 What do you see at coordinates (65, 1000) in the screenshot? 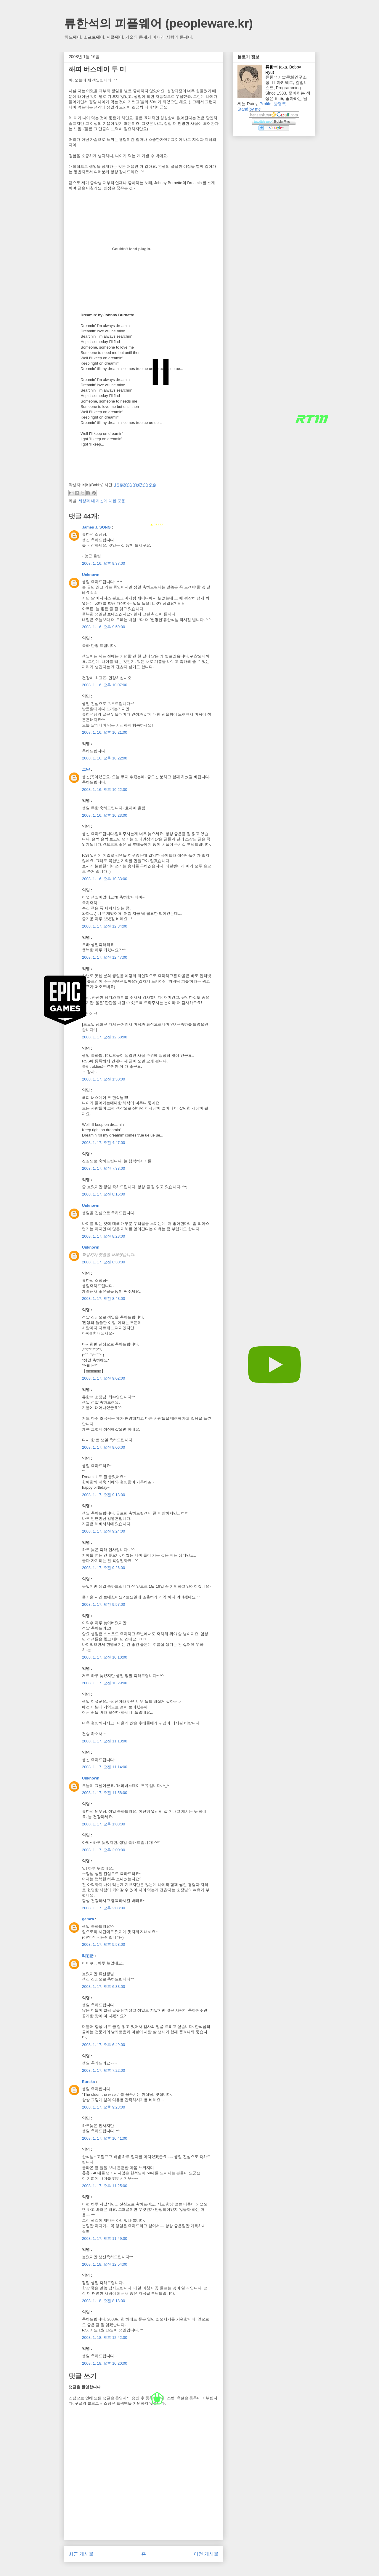
I see `open the Epic Games launcher` at bounding box center [65, 1000].